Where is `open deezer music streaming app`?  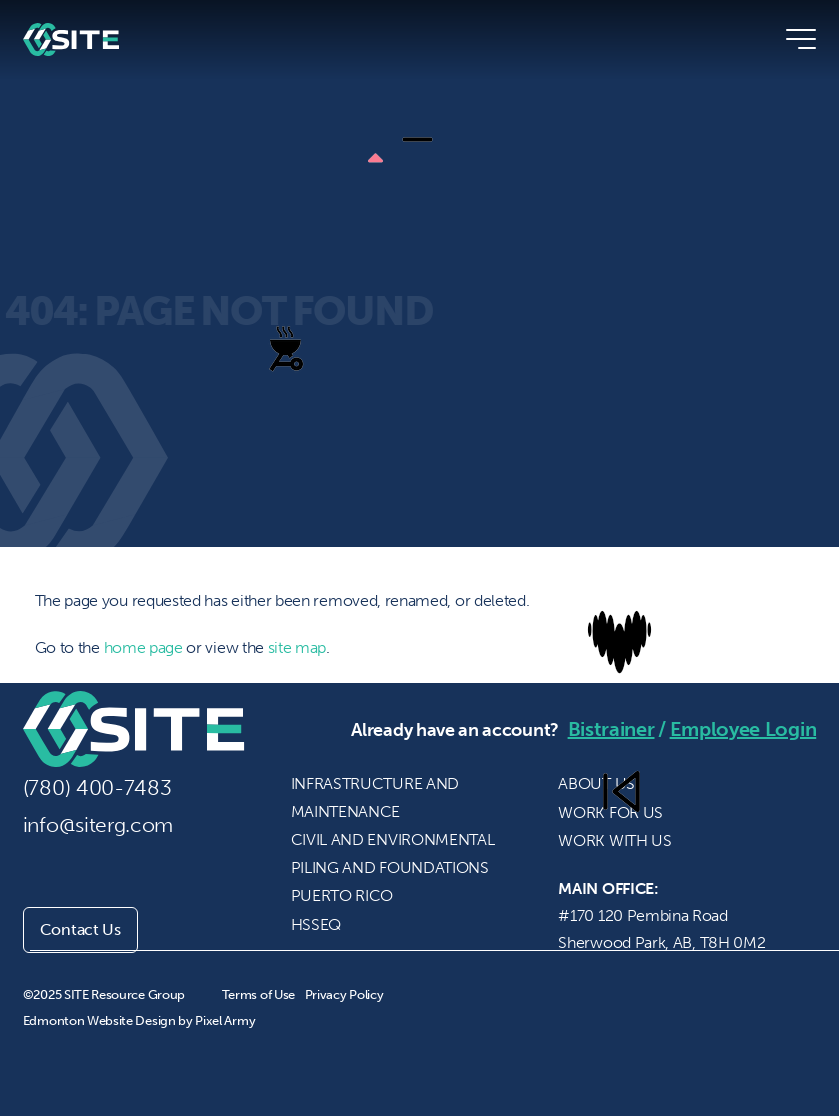
open deezer music streaming app is located at coordinates (619, 641).